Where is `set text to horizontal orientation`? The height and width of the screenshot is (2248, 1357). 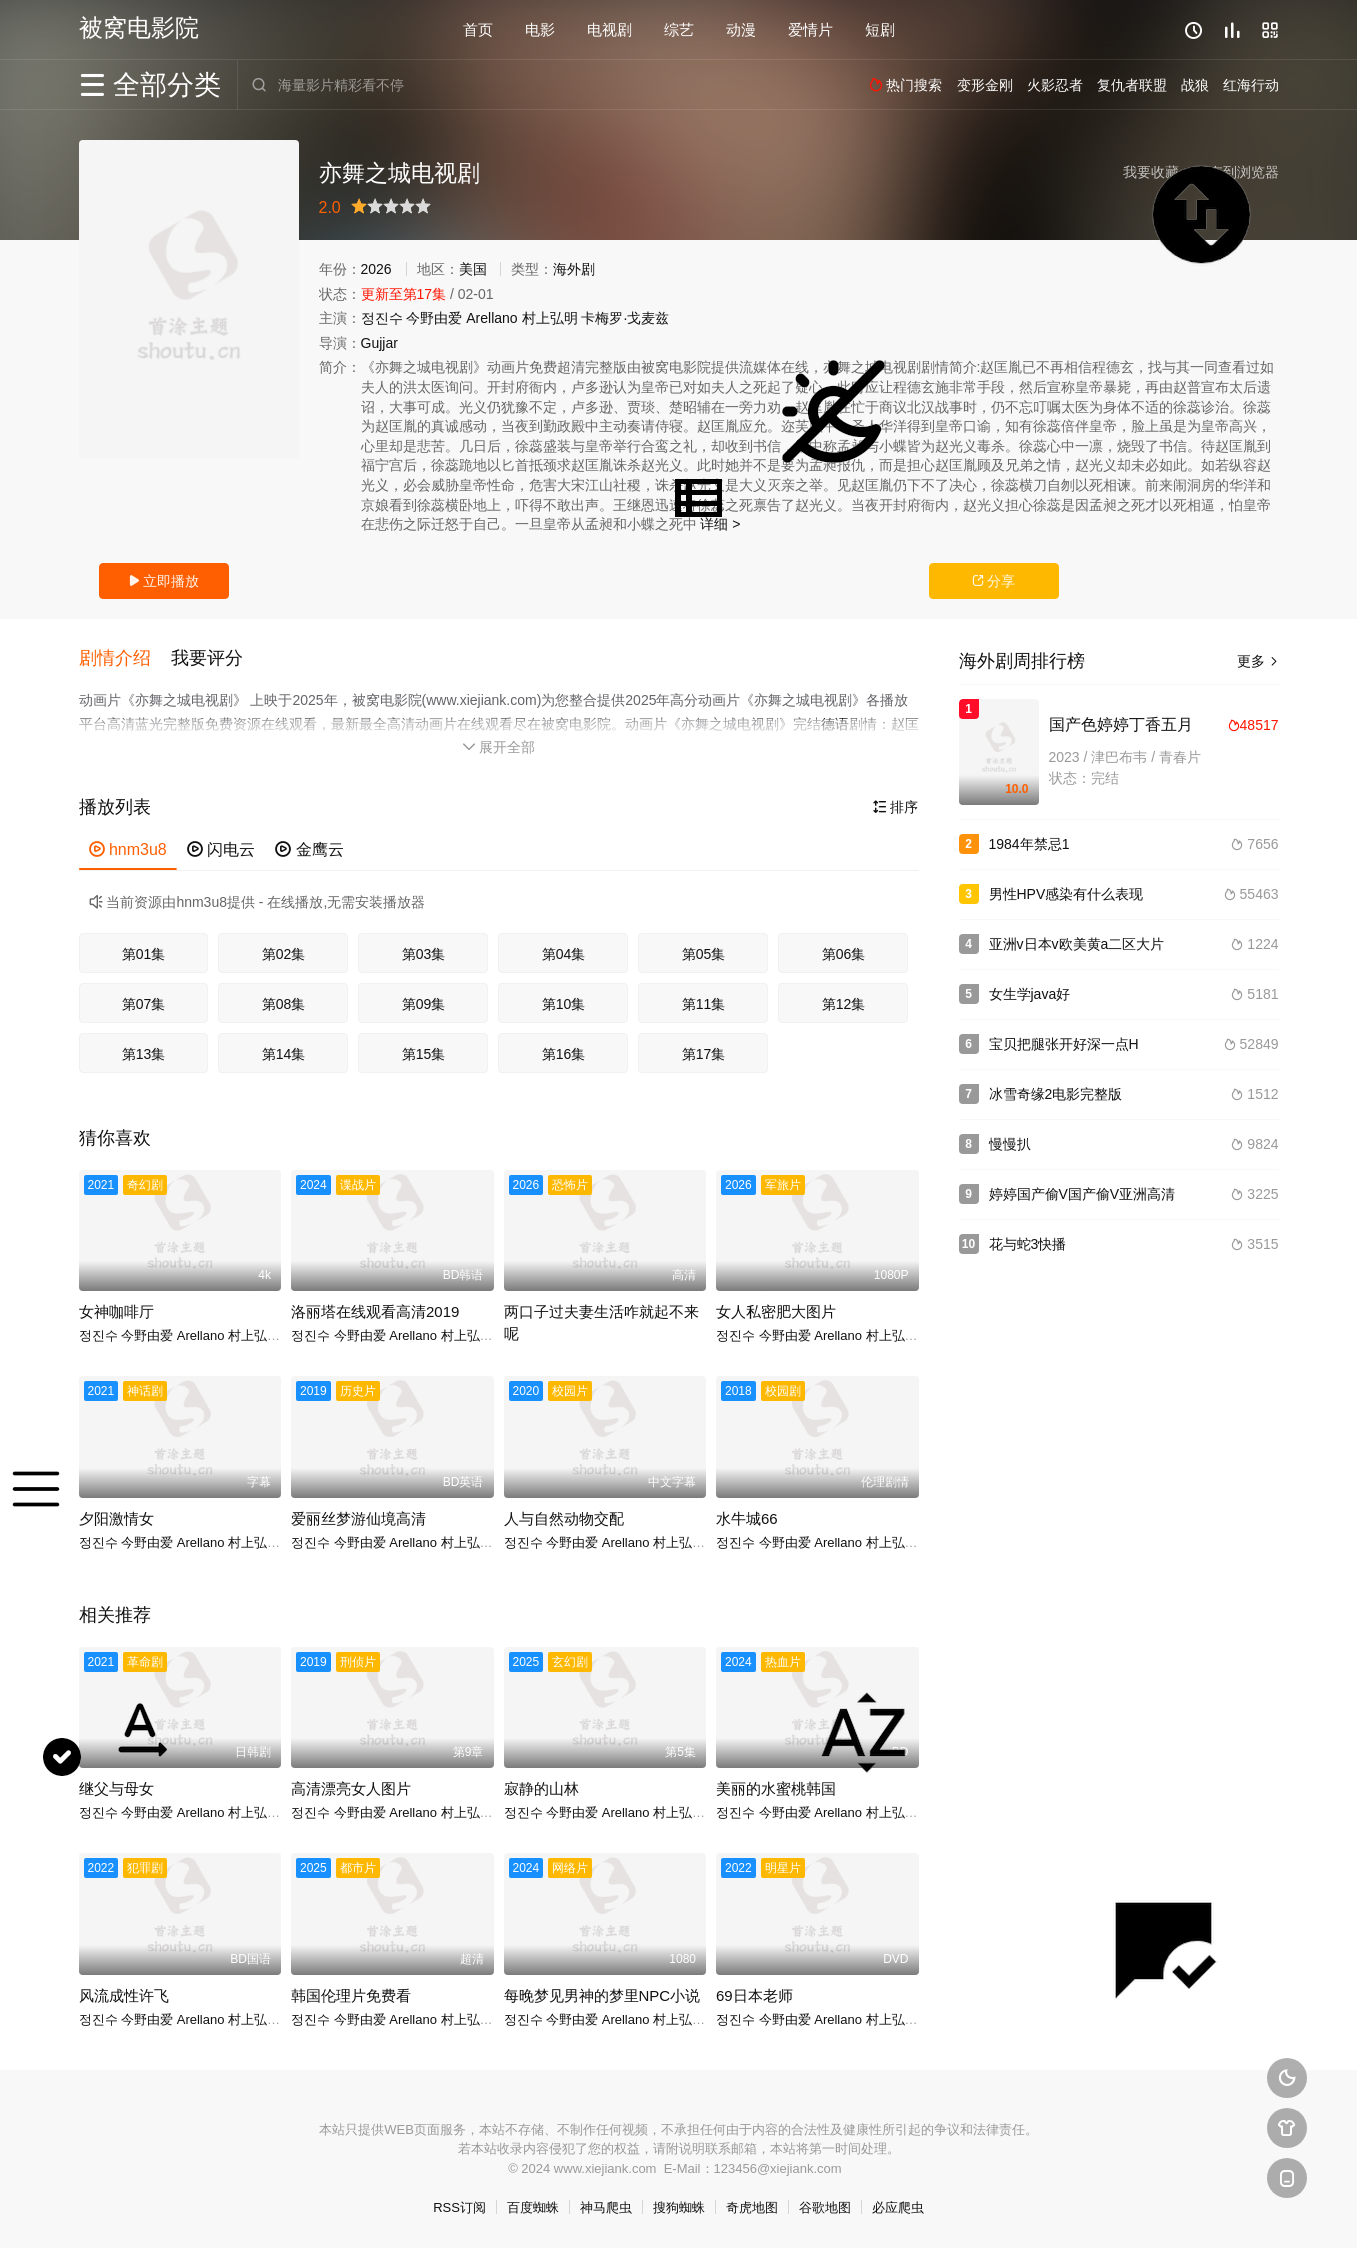
set text to horizontal orientation is located at coordinates (140, 1731).